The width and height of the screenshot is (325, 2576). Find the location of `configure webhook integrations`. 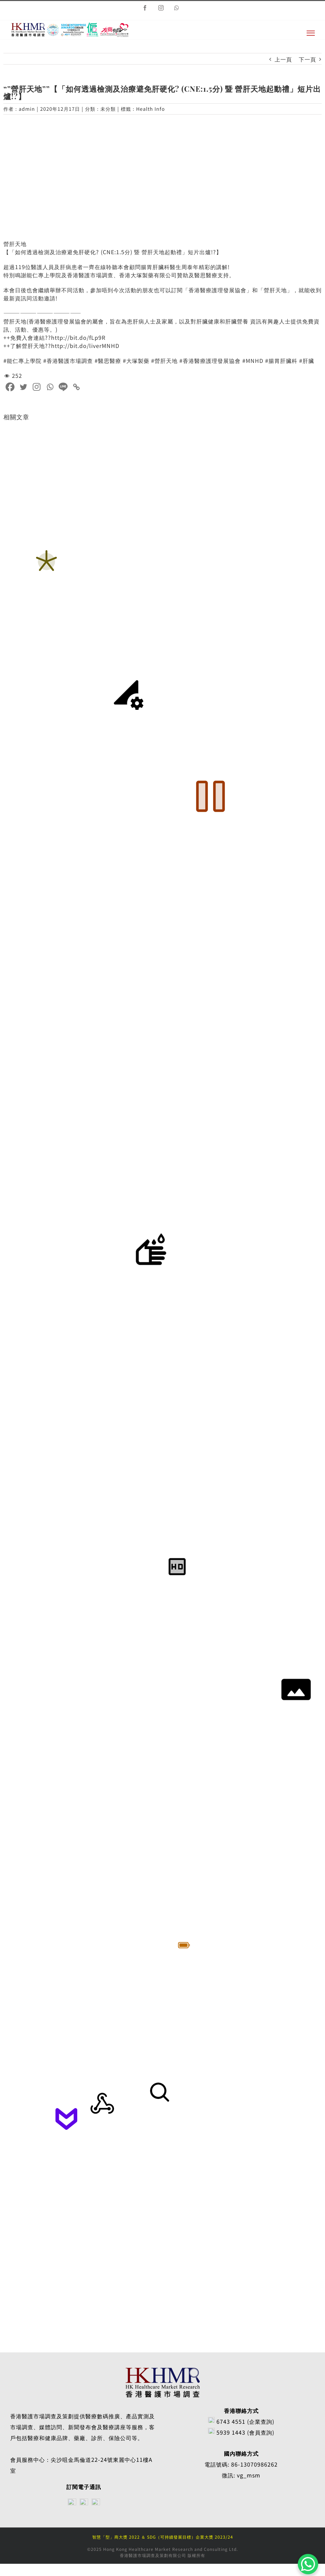

configure webhook integrations is located at coordinates (102, 2104).